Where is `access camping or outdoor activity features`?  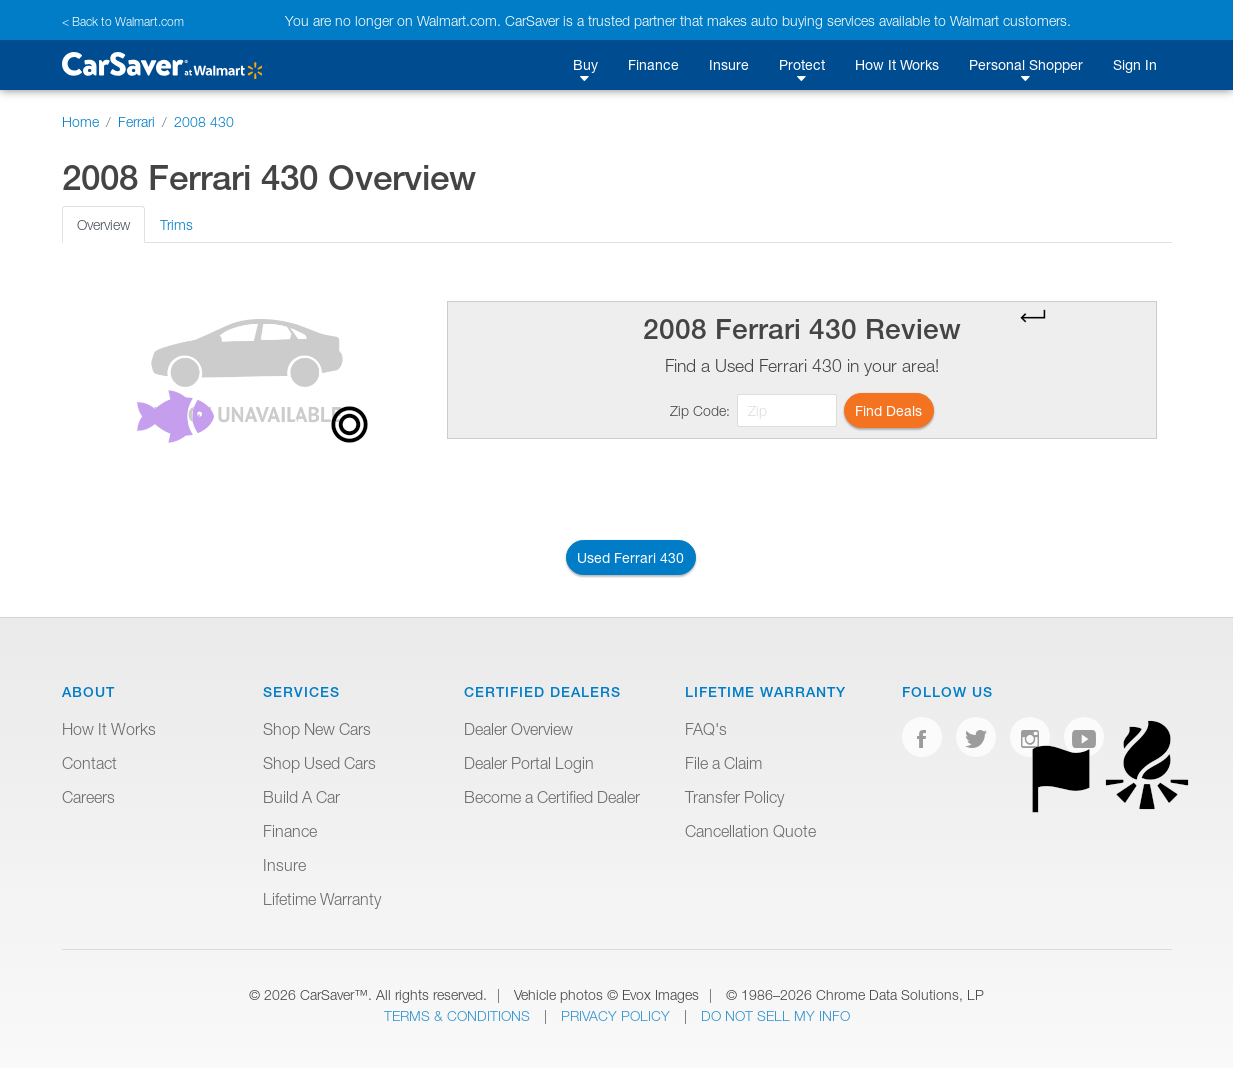 access camping or outdoor activity features is located at coordinates (1147, 765).